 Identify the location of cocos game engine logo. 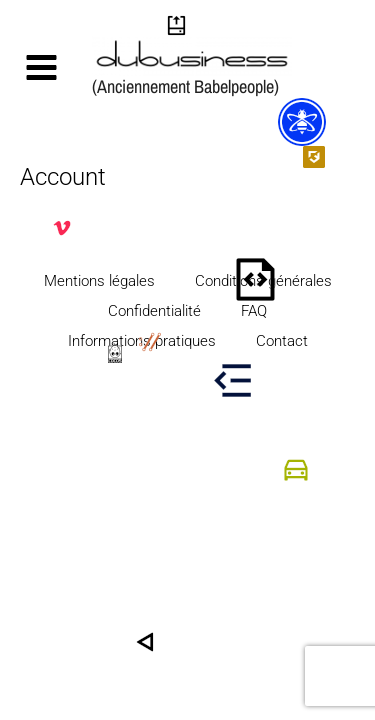
(115, 353).